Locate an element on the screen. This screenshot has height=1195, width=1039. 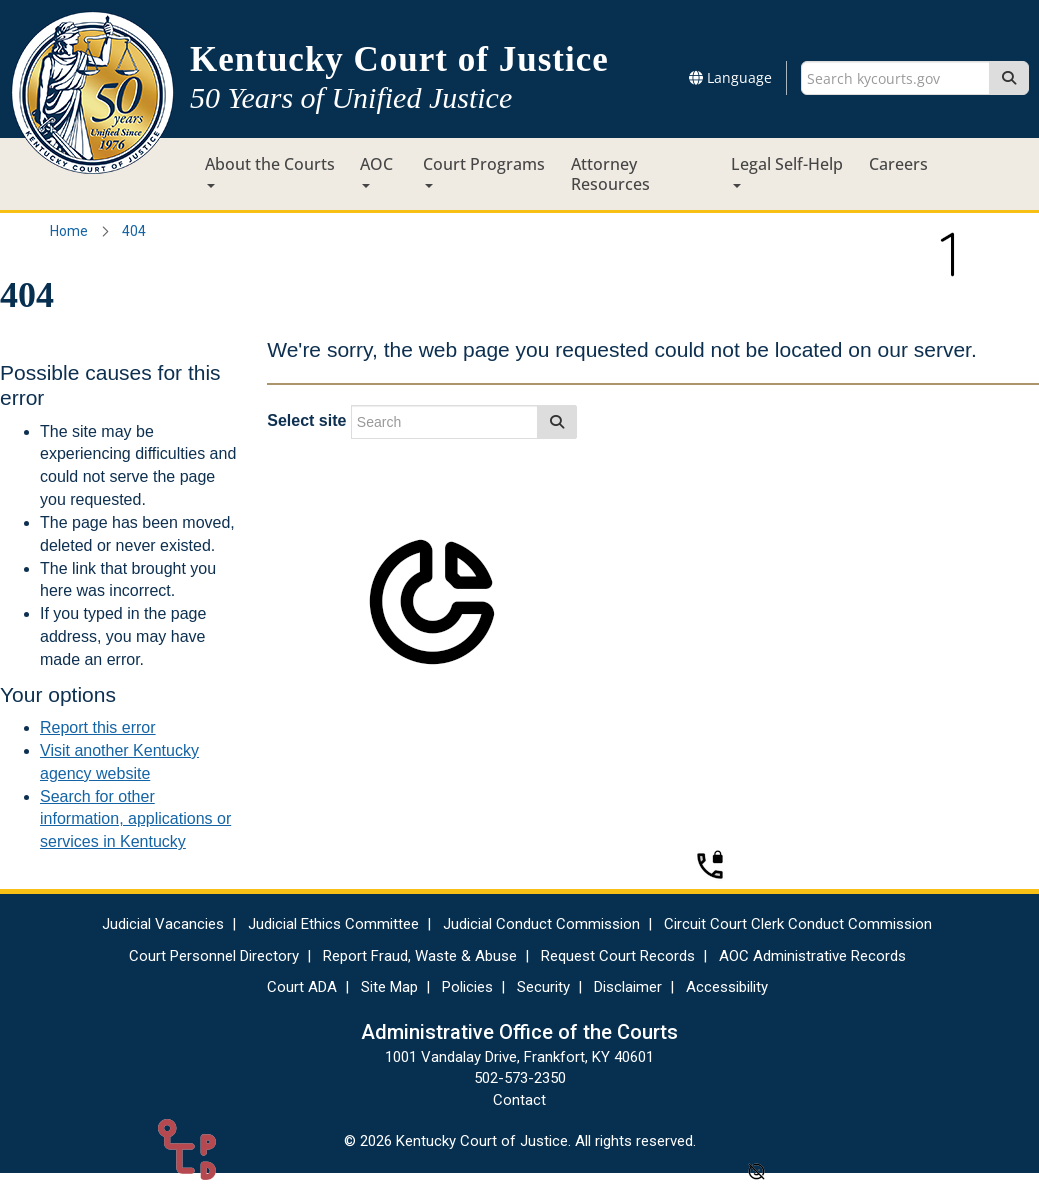
select automatic transmission mode is located at coordinates (188, 1149).